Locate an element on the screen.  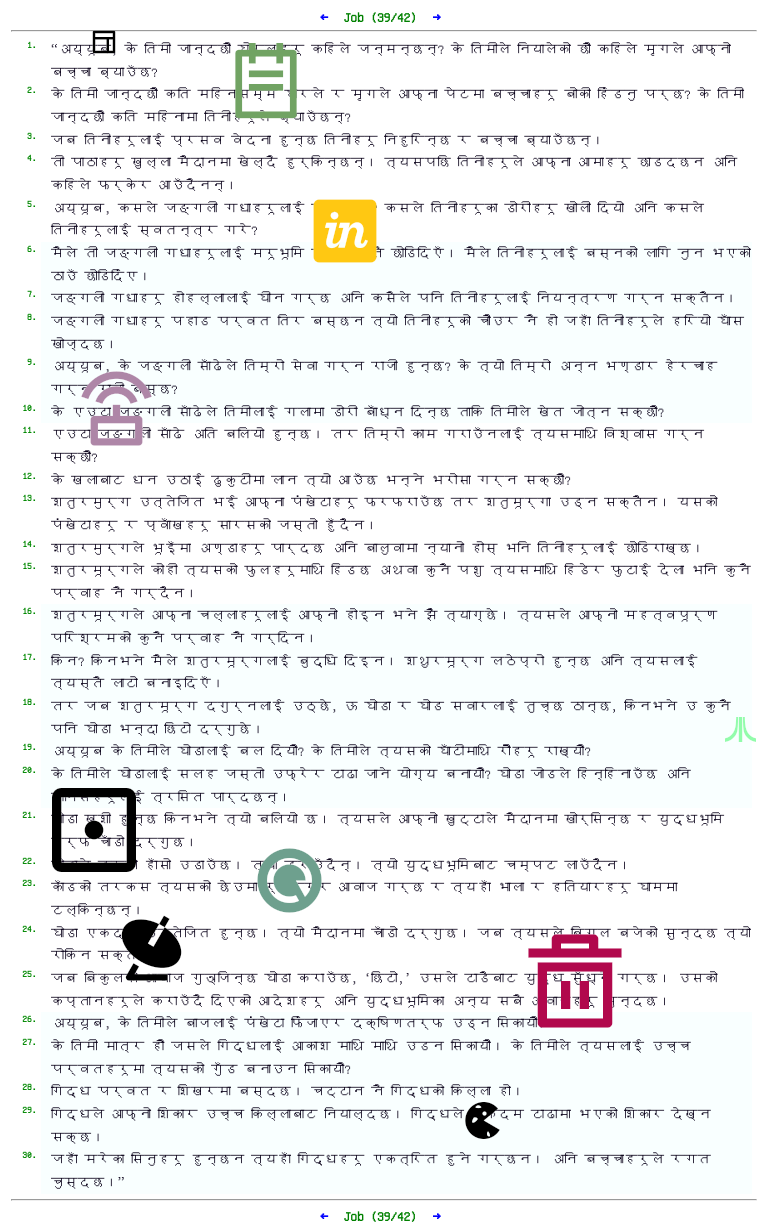
restart or reboot the device is located at coordinates (289, 880).